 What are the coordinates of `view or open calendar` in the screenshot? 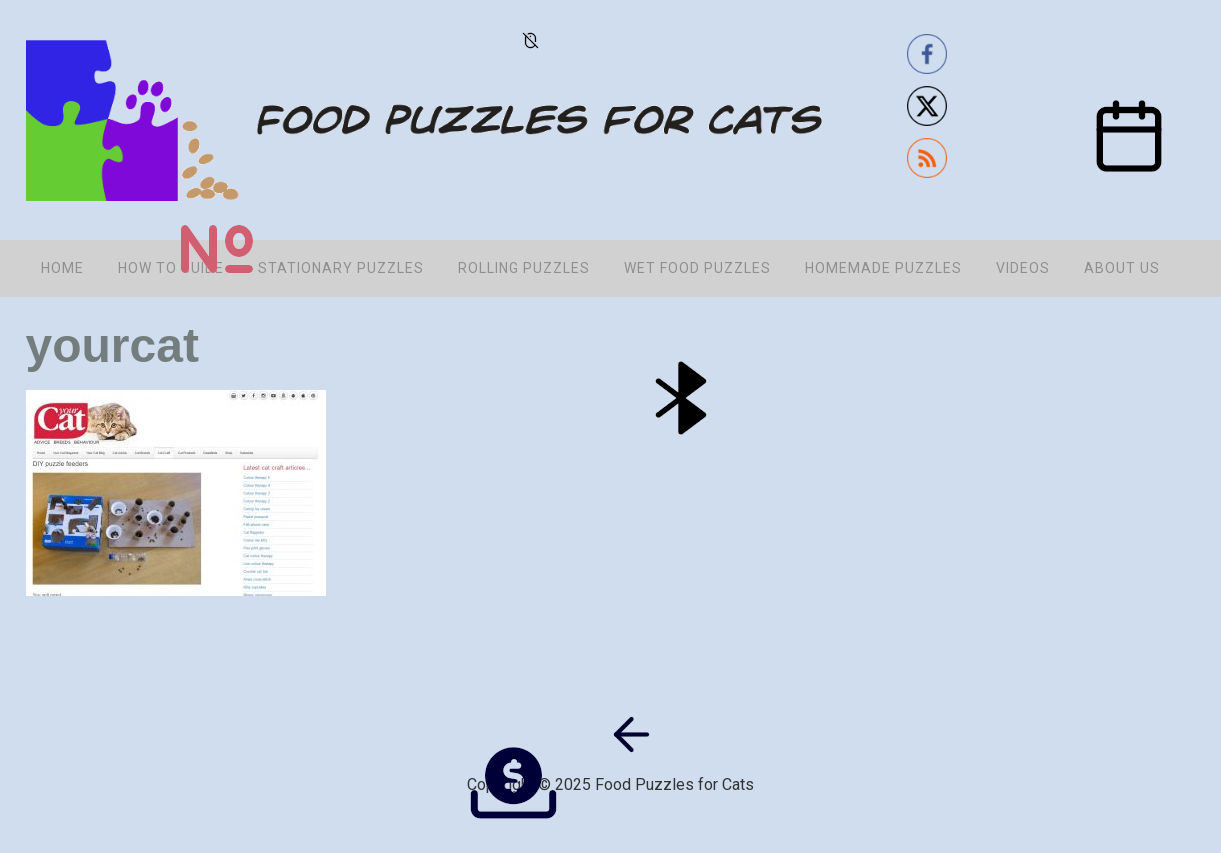 It's located at (1129, 136).